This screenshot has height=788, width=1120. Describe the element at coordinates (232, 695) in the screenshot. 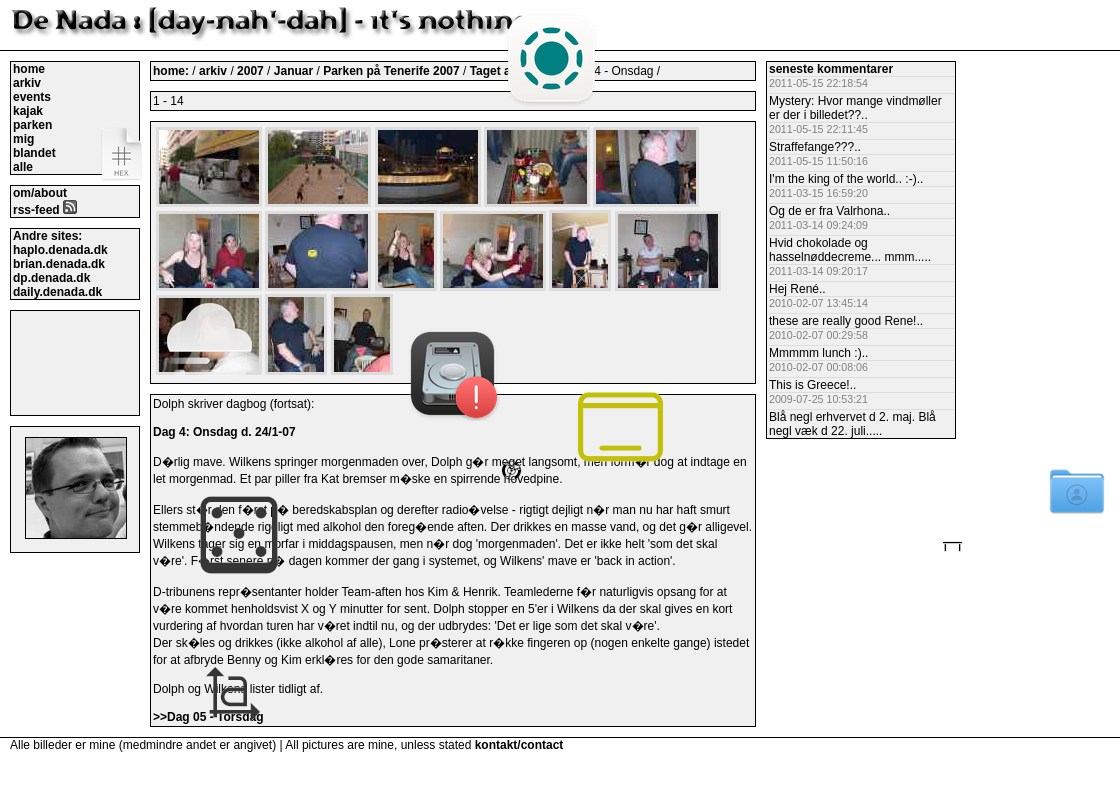

I see `open font viewer application` at that location.